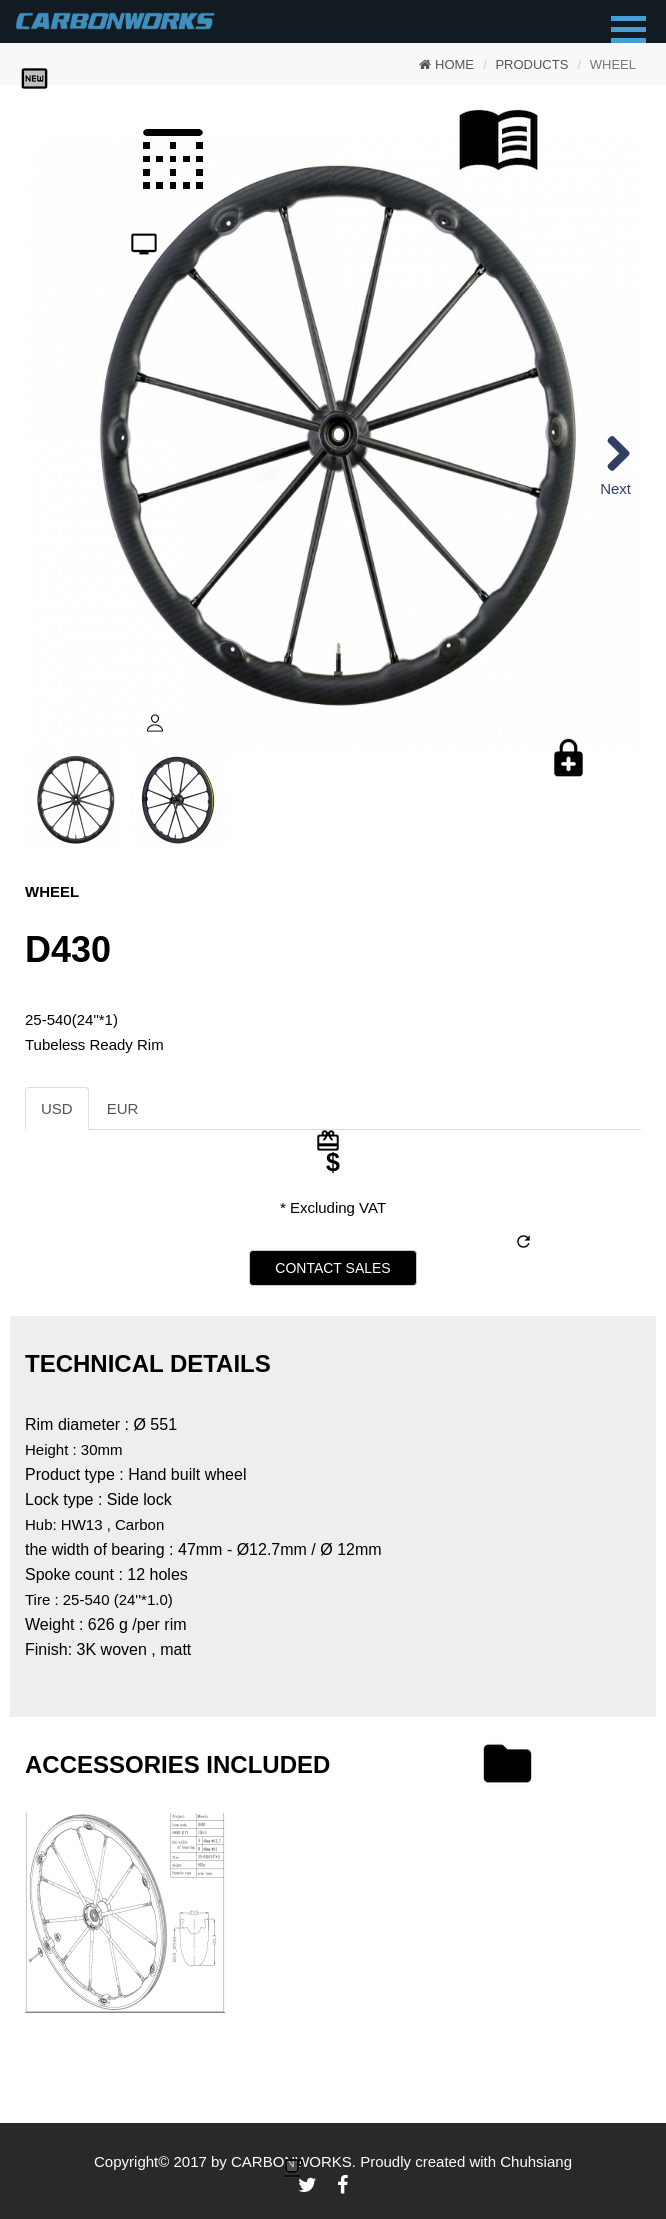  What do you see at coordinates (507, 1763) in the screenshot?
I see `access your files and documents` at bounding box center [507, 1763].